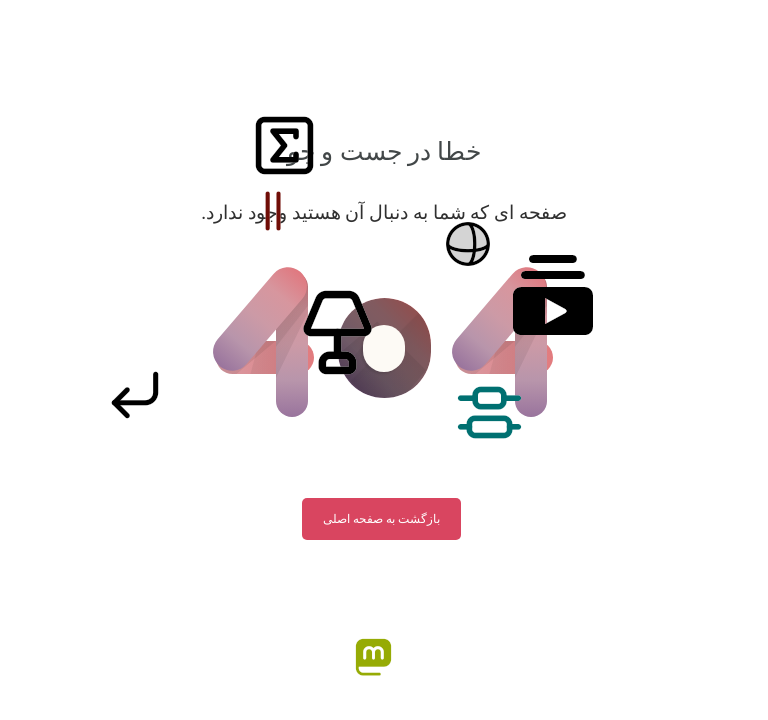 This screenshot has height=720, width=768. Describe the element at coordinates (285, 211) in the screenshot. I see `indicates a count or tally of two` at that location.